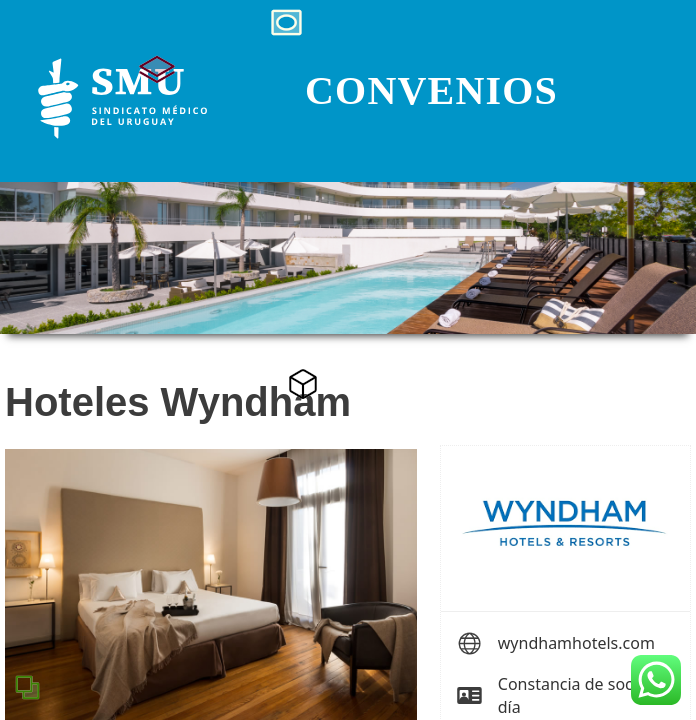 Image resolution: width=696 pixels, height=720 pixels. What do you see at coordinates (303, 384) in the screenshot?
I see `view 3D model or object` at bounding box center [303, 384].